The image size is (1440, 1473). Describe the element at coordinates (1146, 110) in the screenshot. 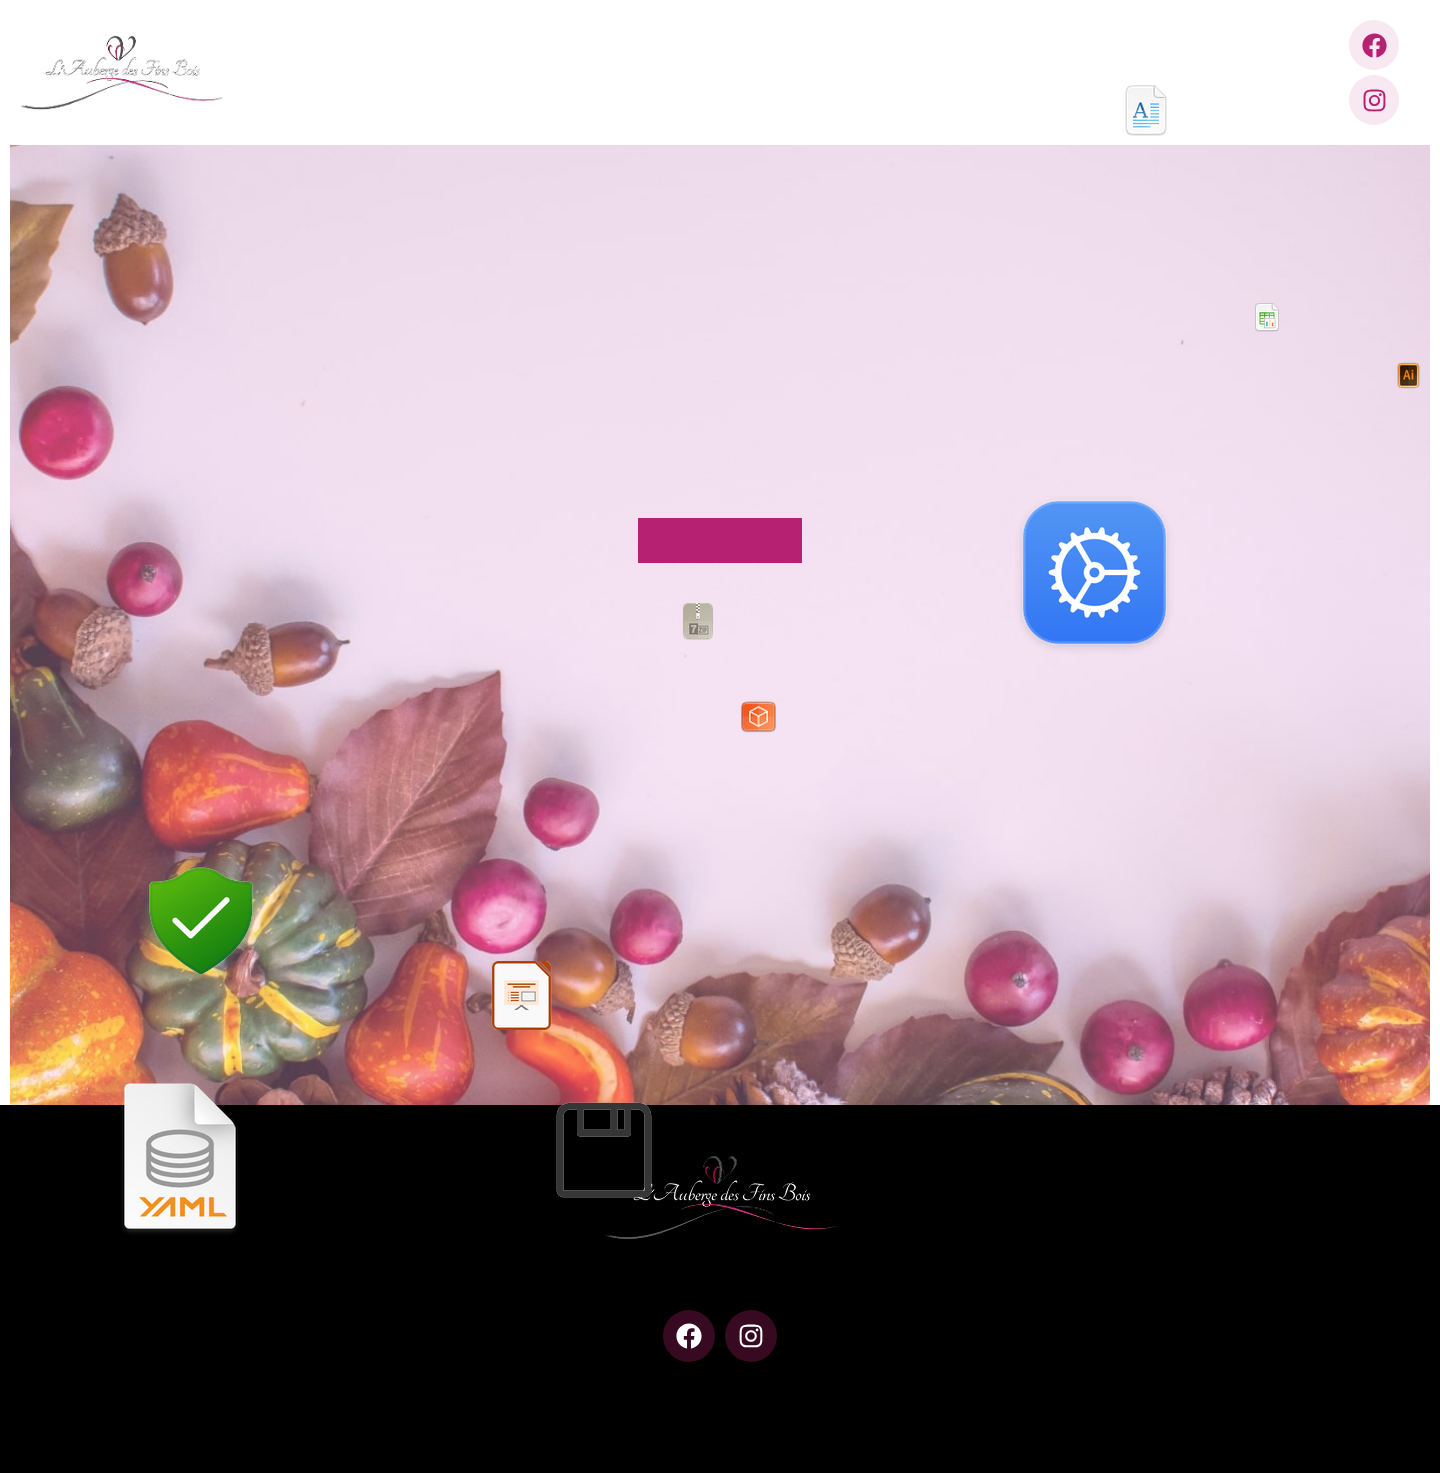

I see `open a text document file` at that location.